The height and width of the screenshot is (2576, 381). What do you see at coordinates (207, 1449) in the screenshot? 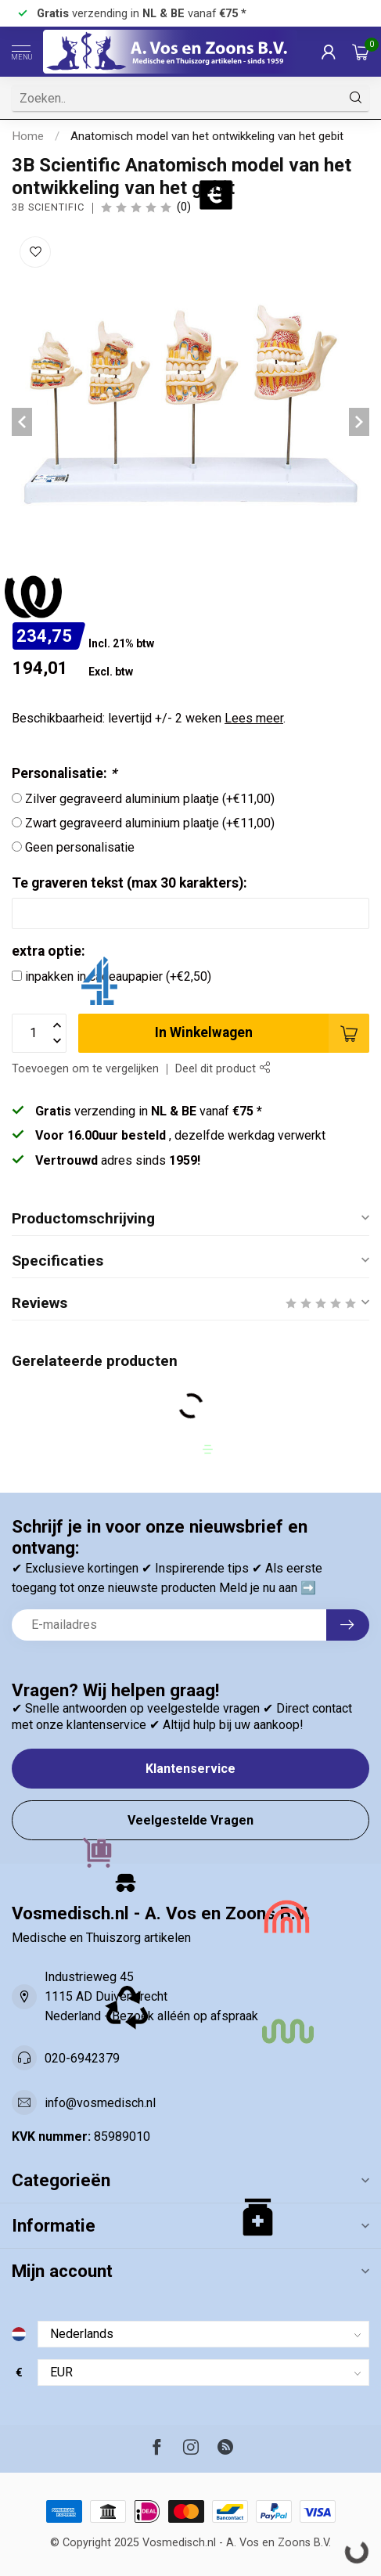
I see `open navigation menu` at bounding box center [207, 1449].